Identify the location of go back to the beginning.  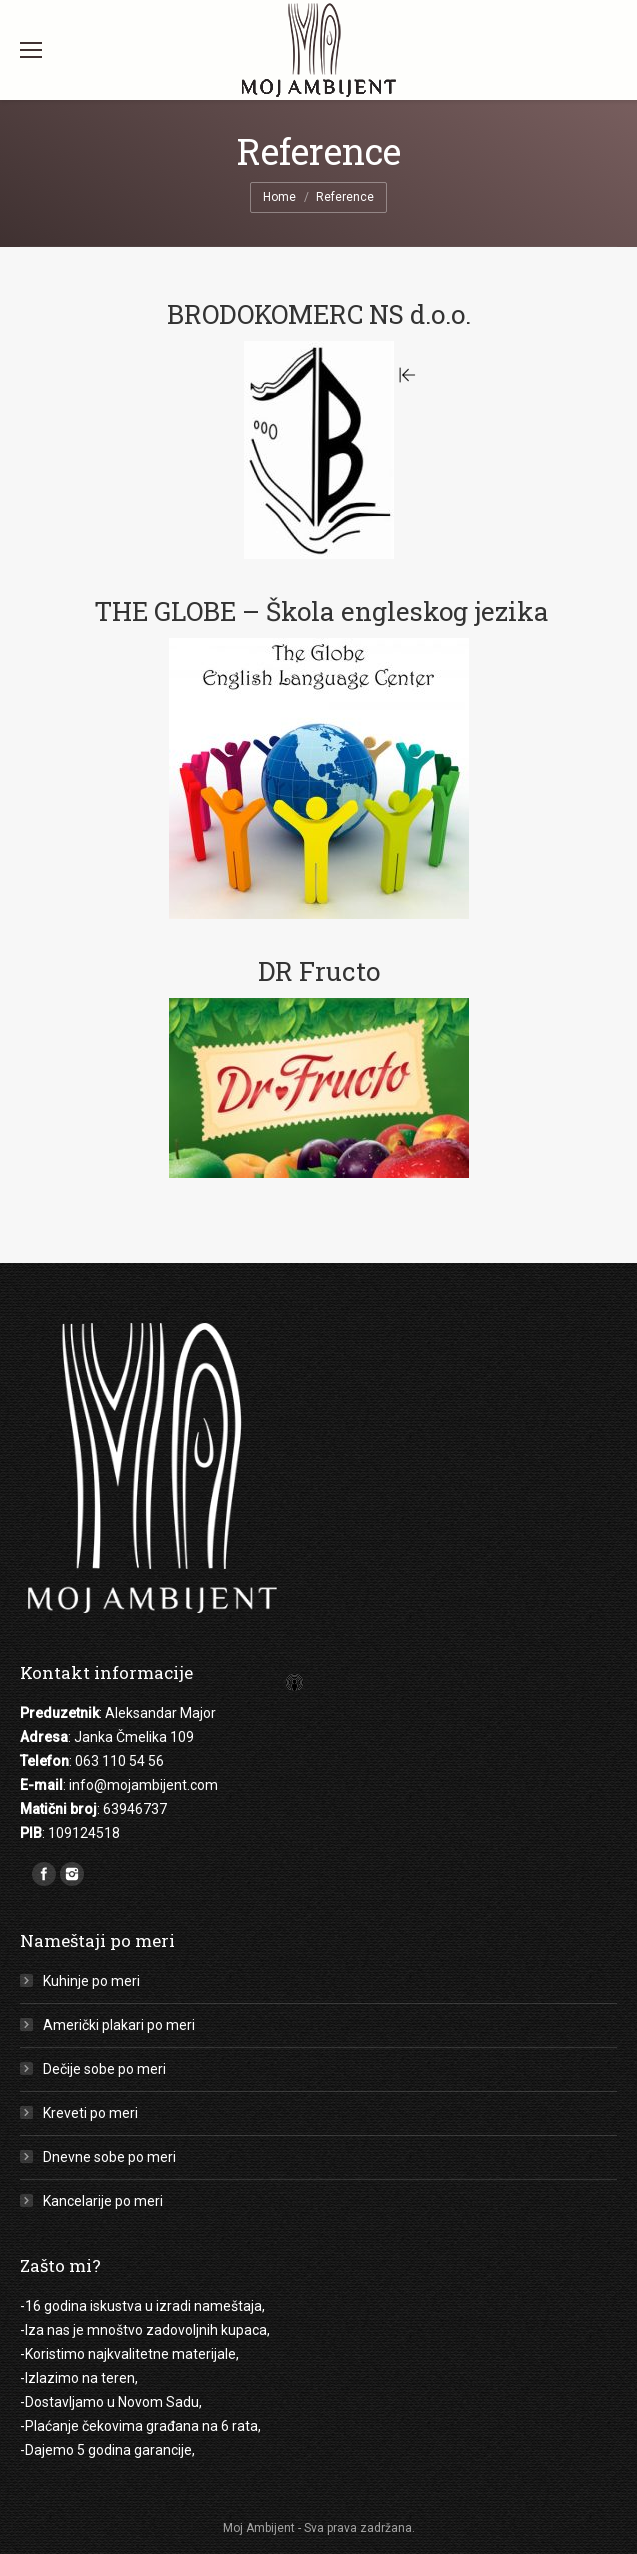
(407, 375).